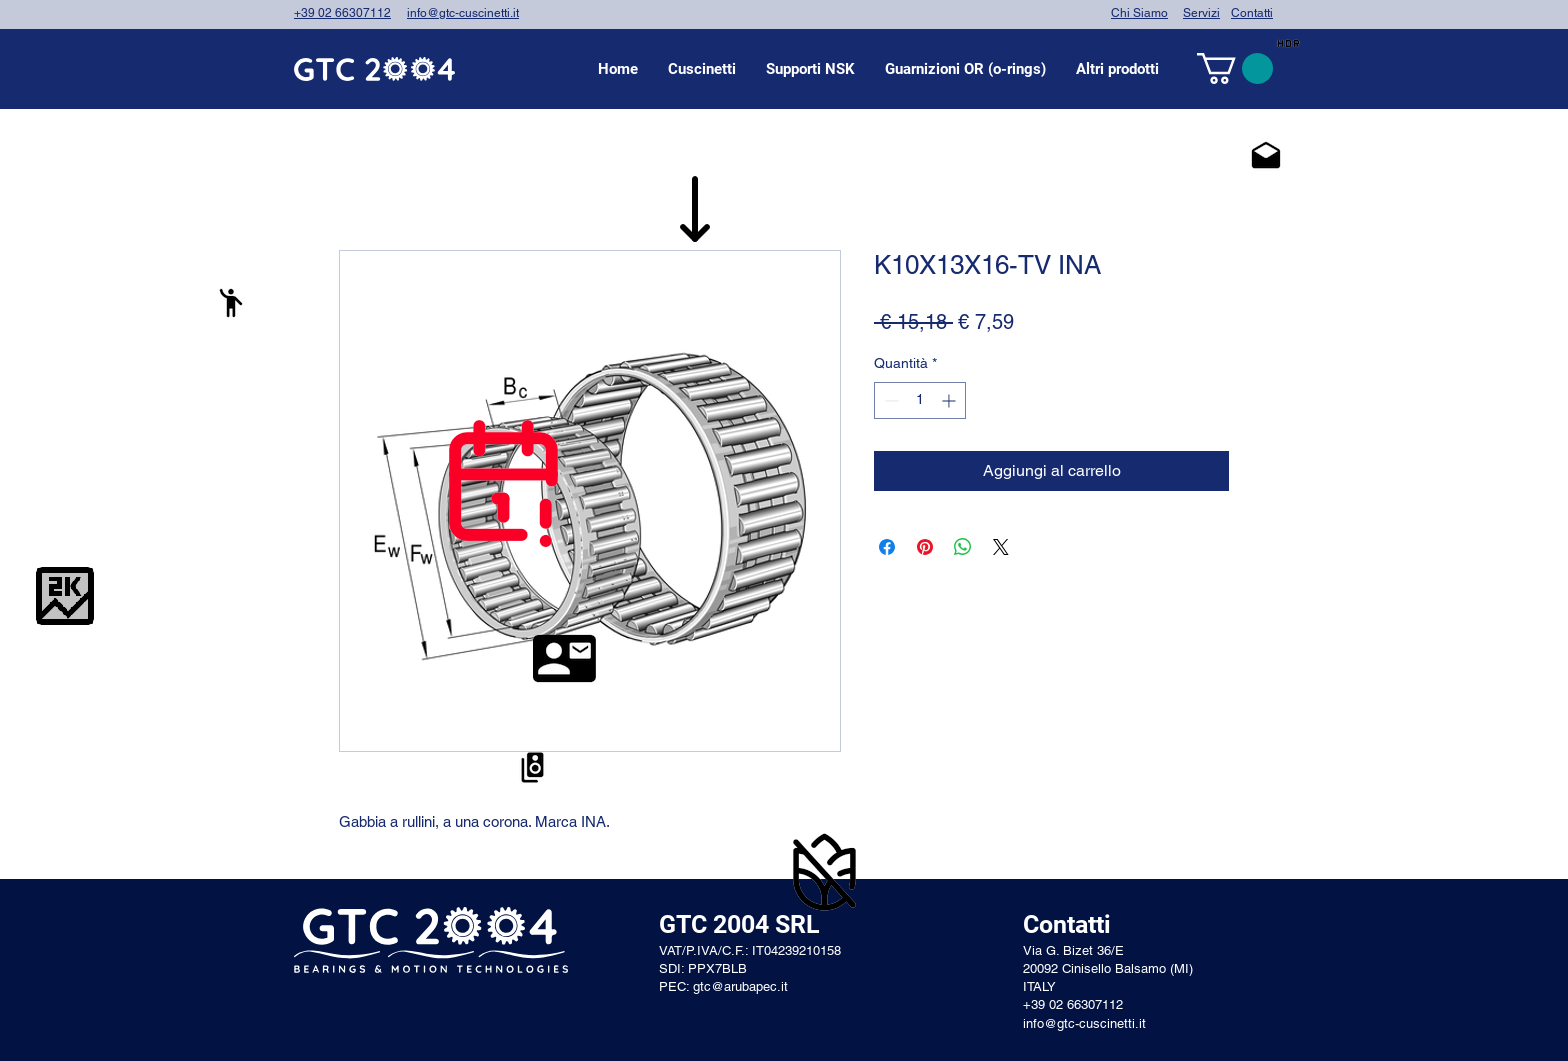 This screenshot has height=1061, width=1568. Describe the element at coordinates (824, 873) in the screenshot. I see `indicates gluten-free or grain-free option` at that location.